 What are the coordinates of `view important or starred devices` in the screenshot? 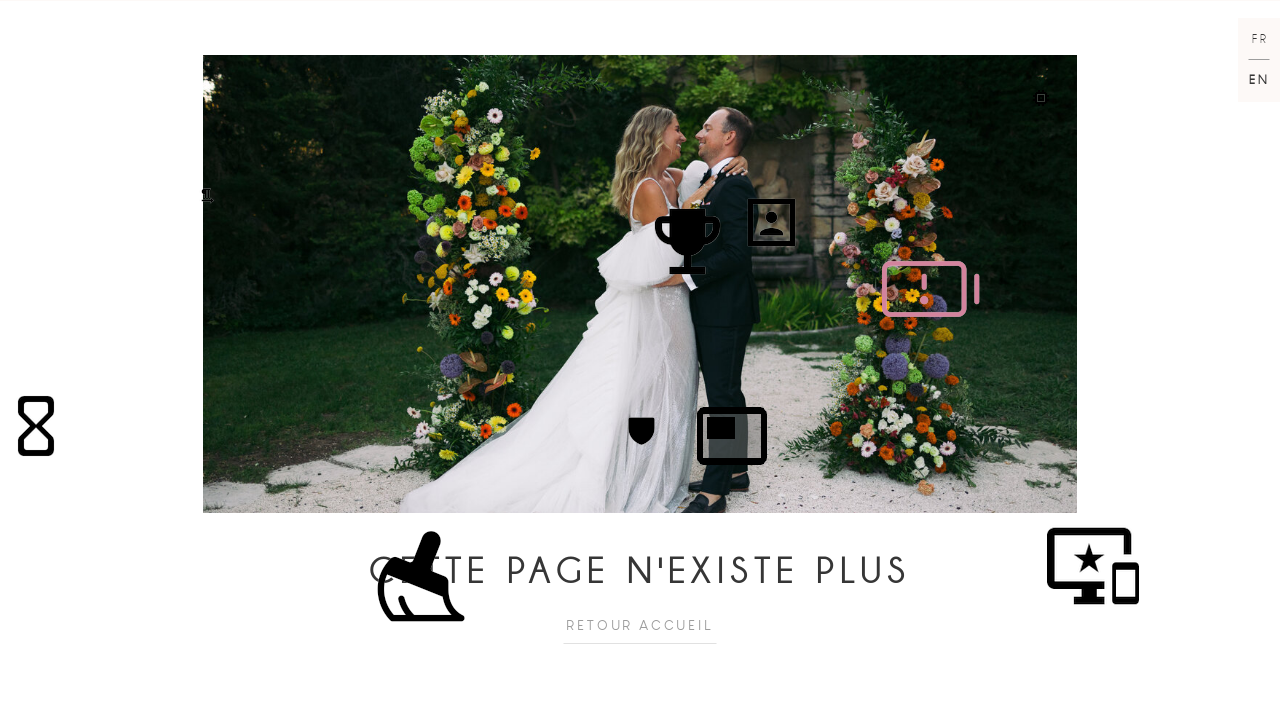 It's located at (1093, 566).